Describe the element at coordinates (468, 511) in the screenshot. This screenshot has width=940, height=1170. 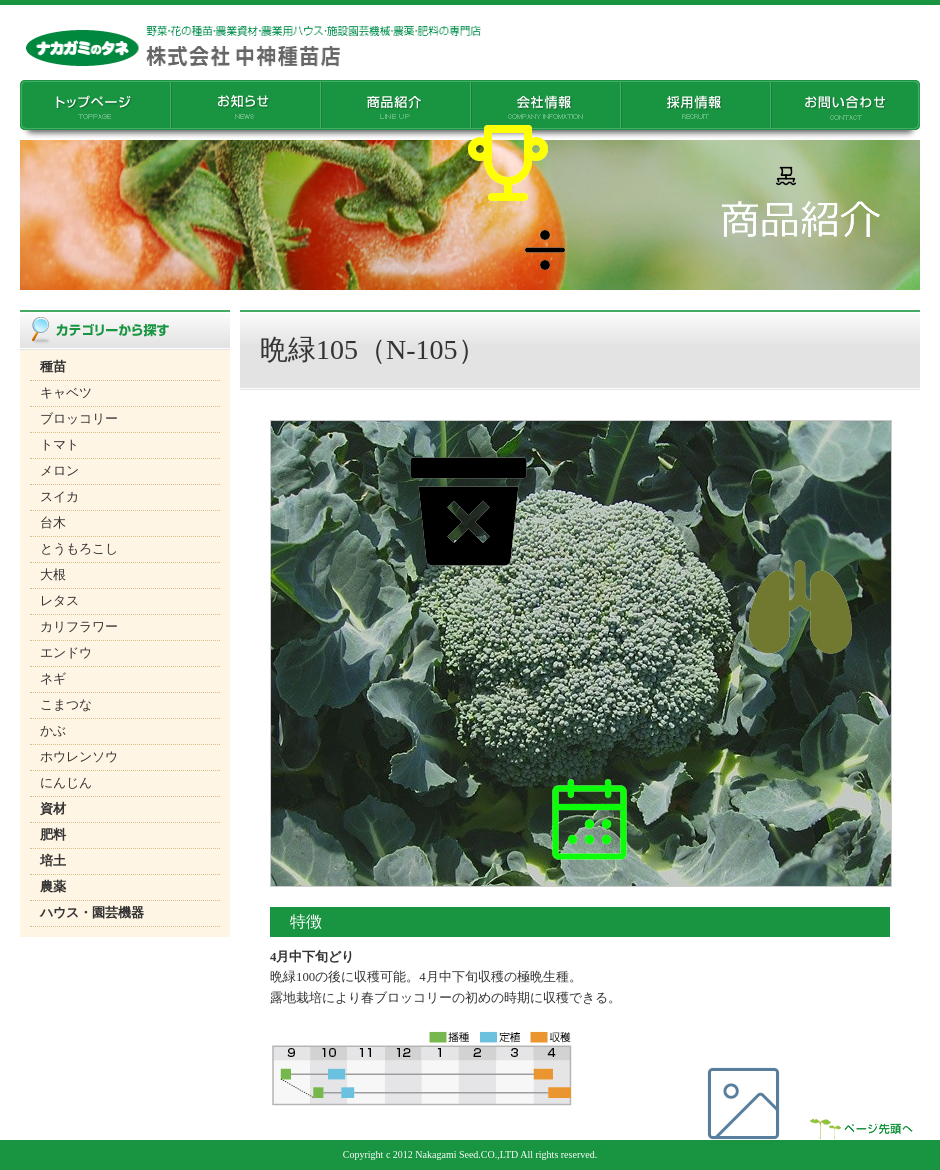
I see `delete selected item` at that location.